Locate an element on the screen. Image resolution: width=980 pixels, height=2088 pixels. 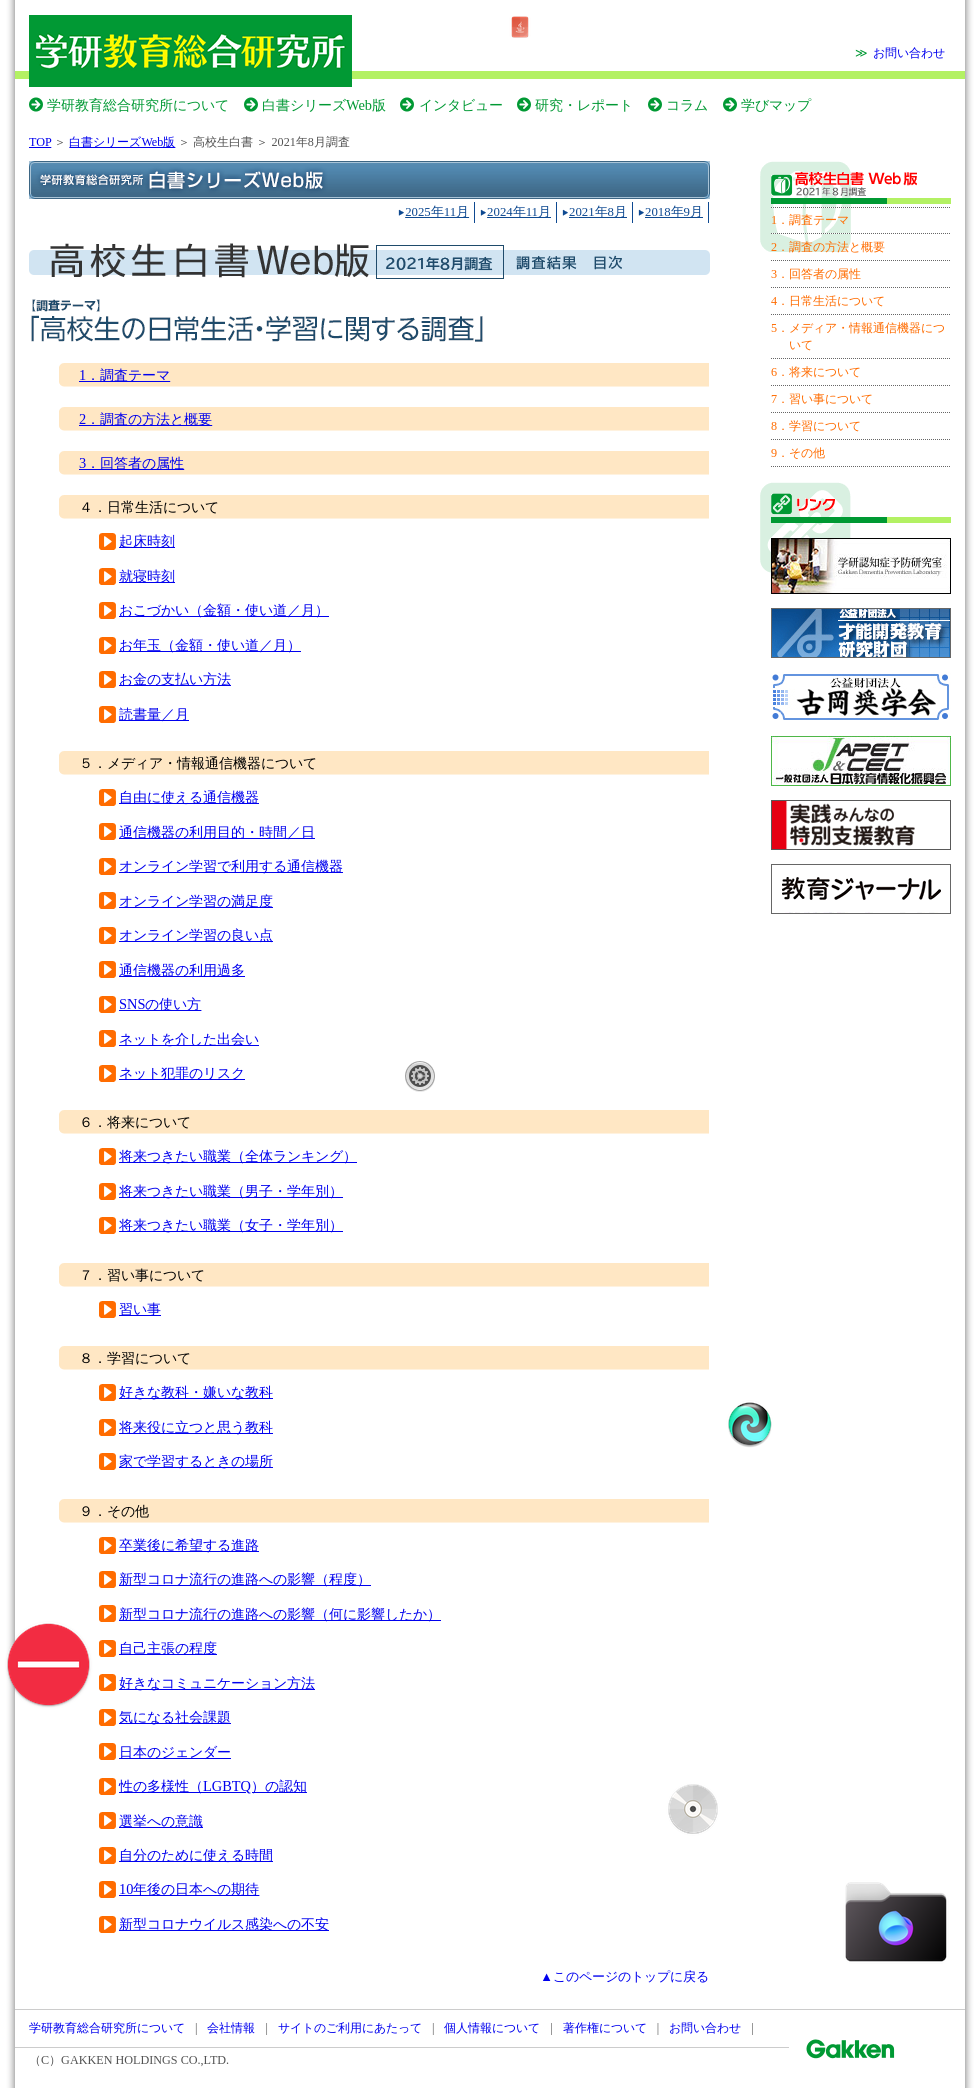
indicates an error or critical issue has occurred is located at coordinates (48, 1664).